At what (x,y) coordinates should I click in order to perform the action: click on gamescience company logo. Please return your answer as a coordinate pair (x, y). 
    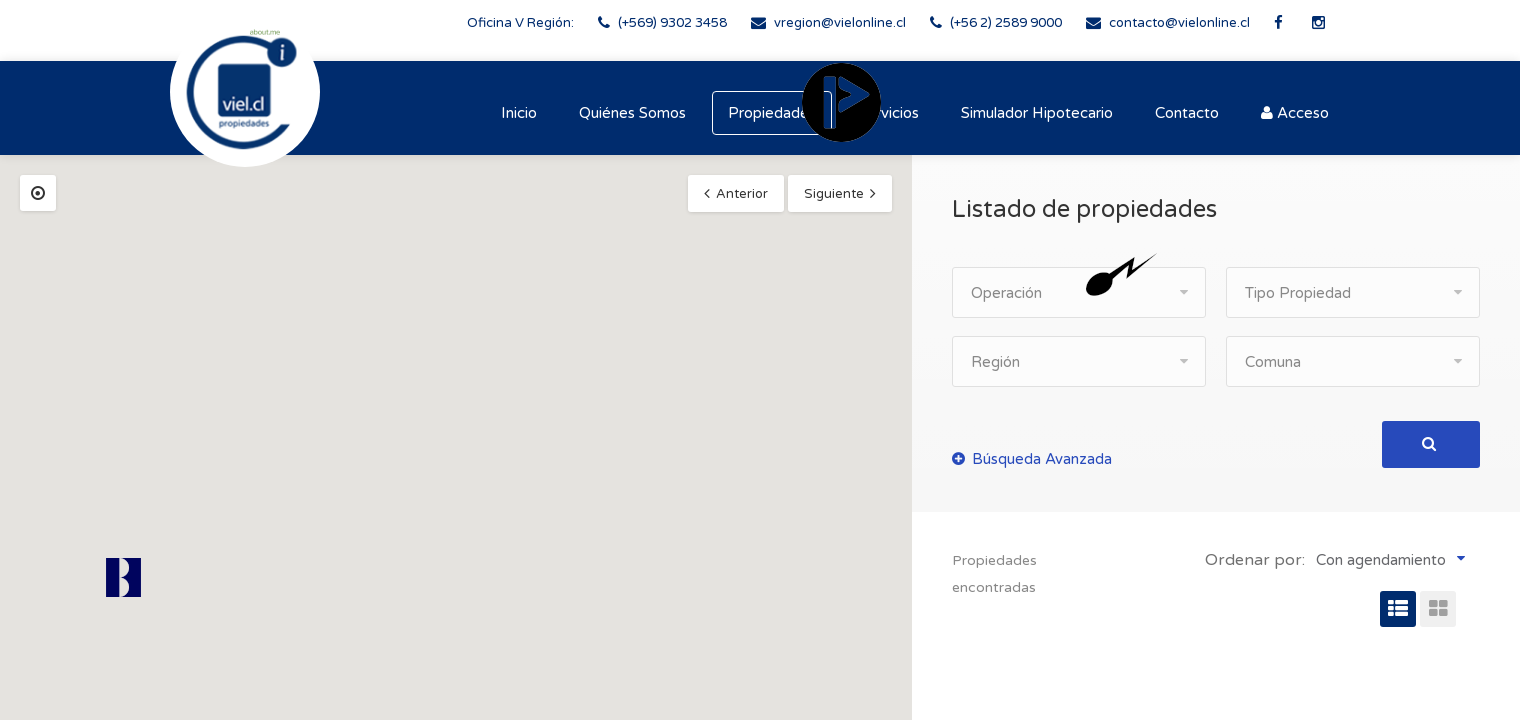
    Looking at the image, I should click on (1121, 274).